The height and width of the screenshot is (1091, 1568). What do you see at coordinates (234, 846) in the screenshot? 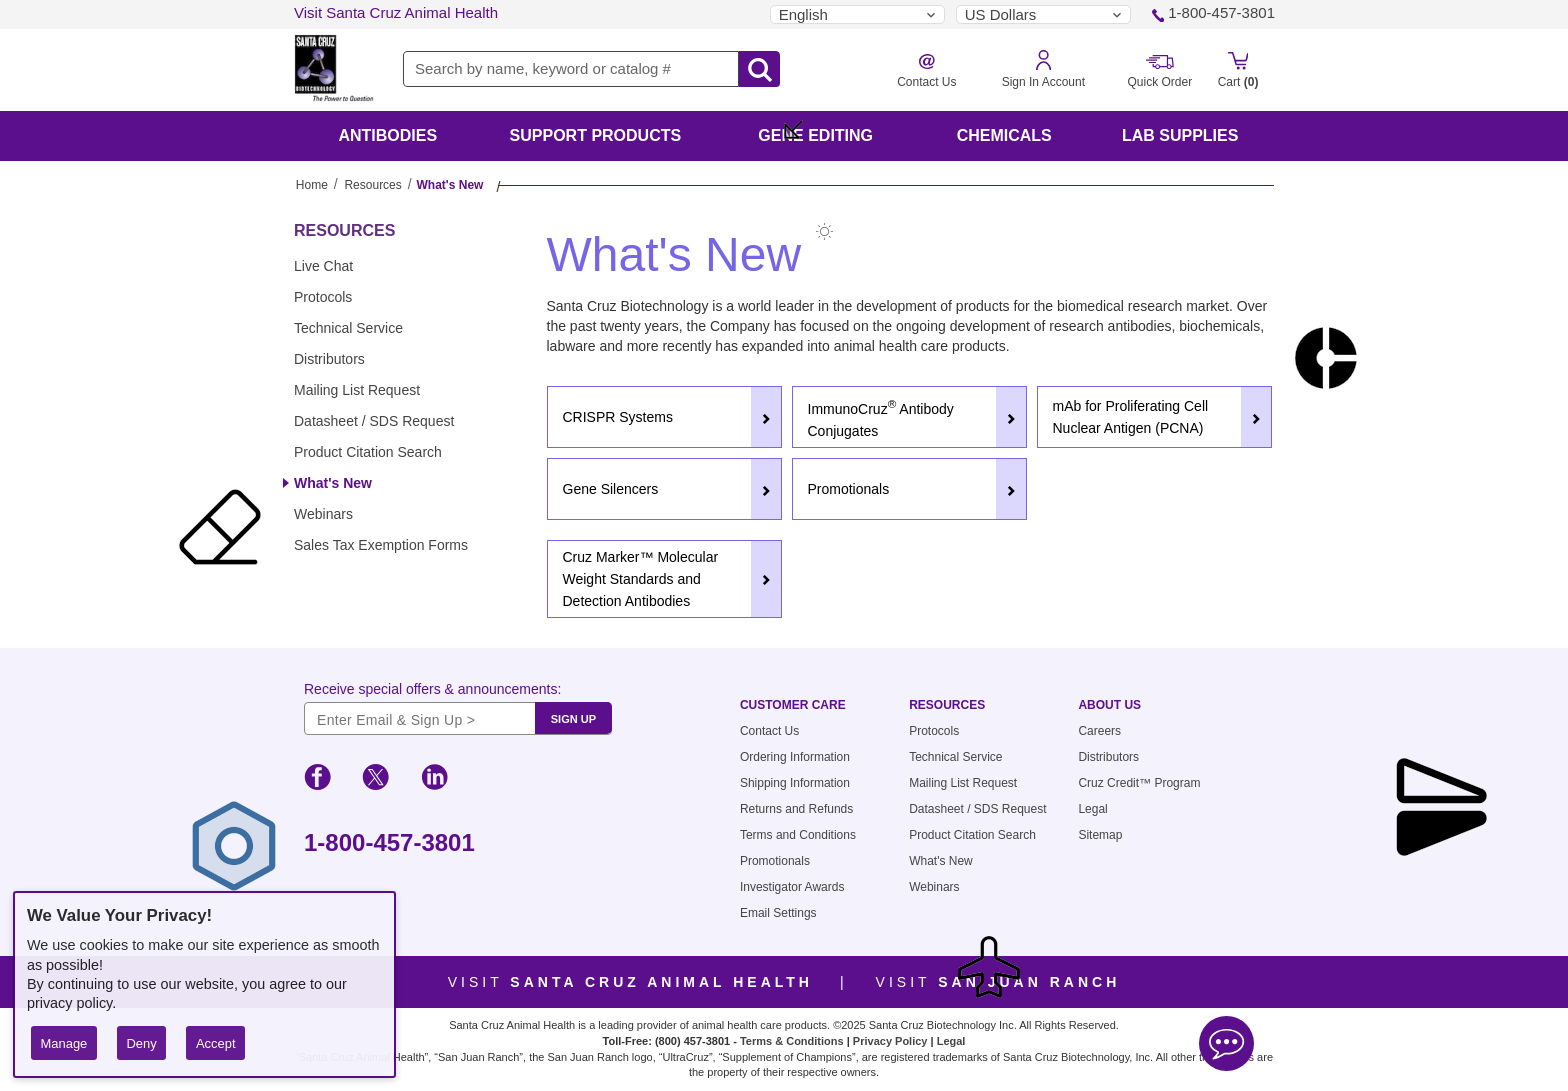
I see `access hardware or mechanical settings` at bounding box center [234, 846].